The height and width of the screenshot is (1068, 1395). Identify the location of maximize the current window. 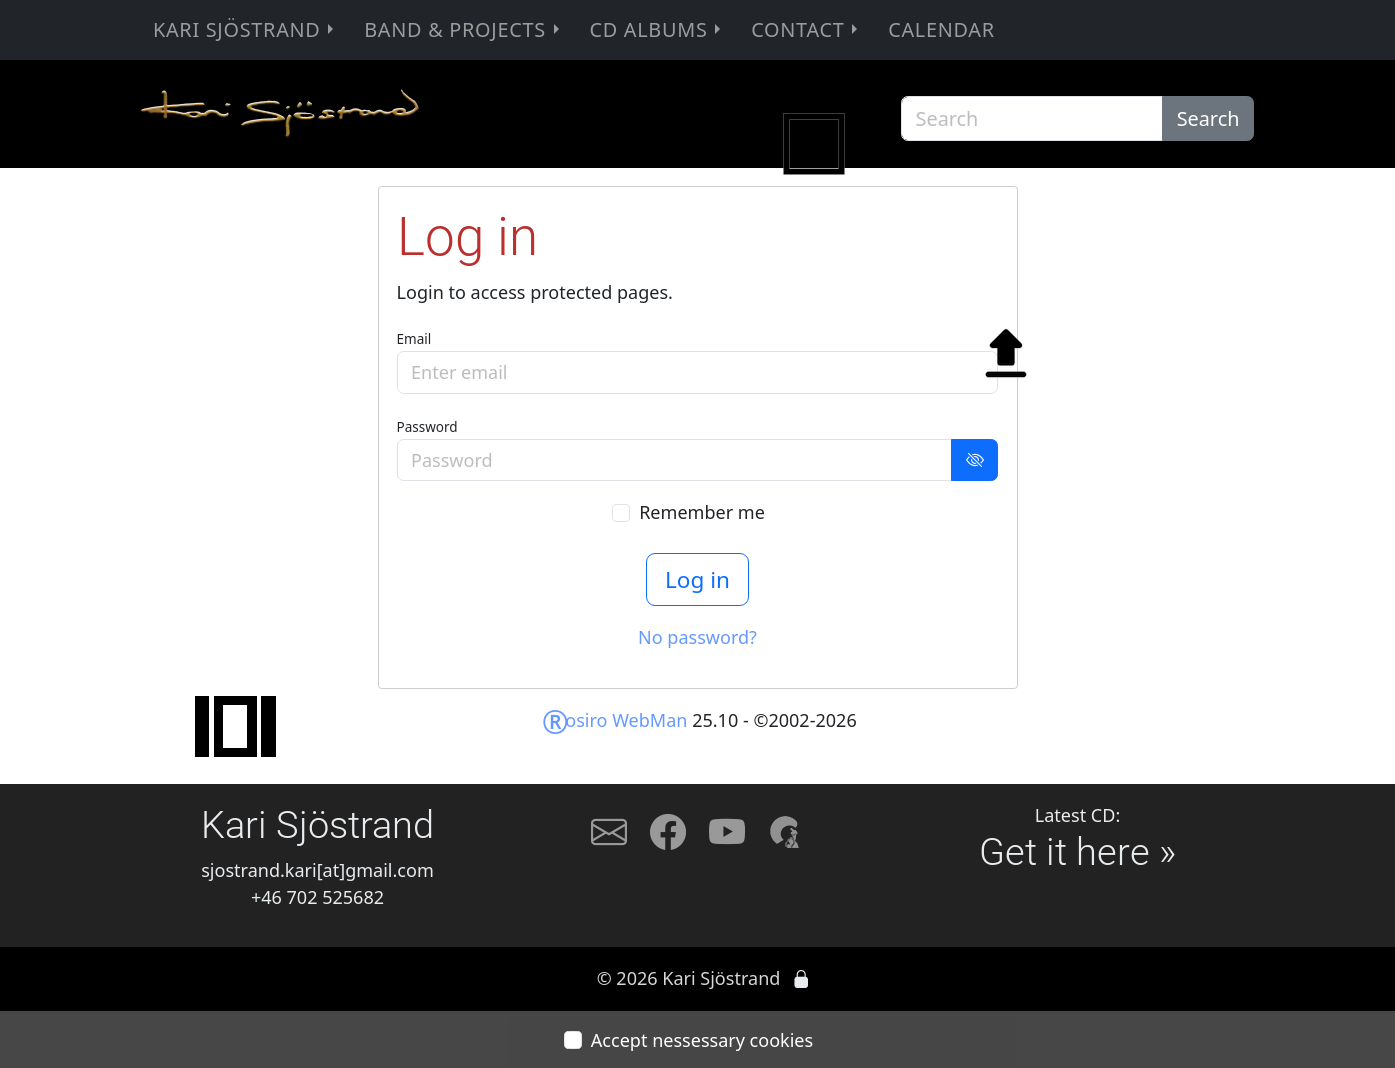
(814, 144).